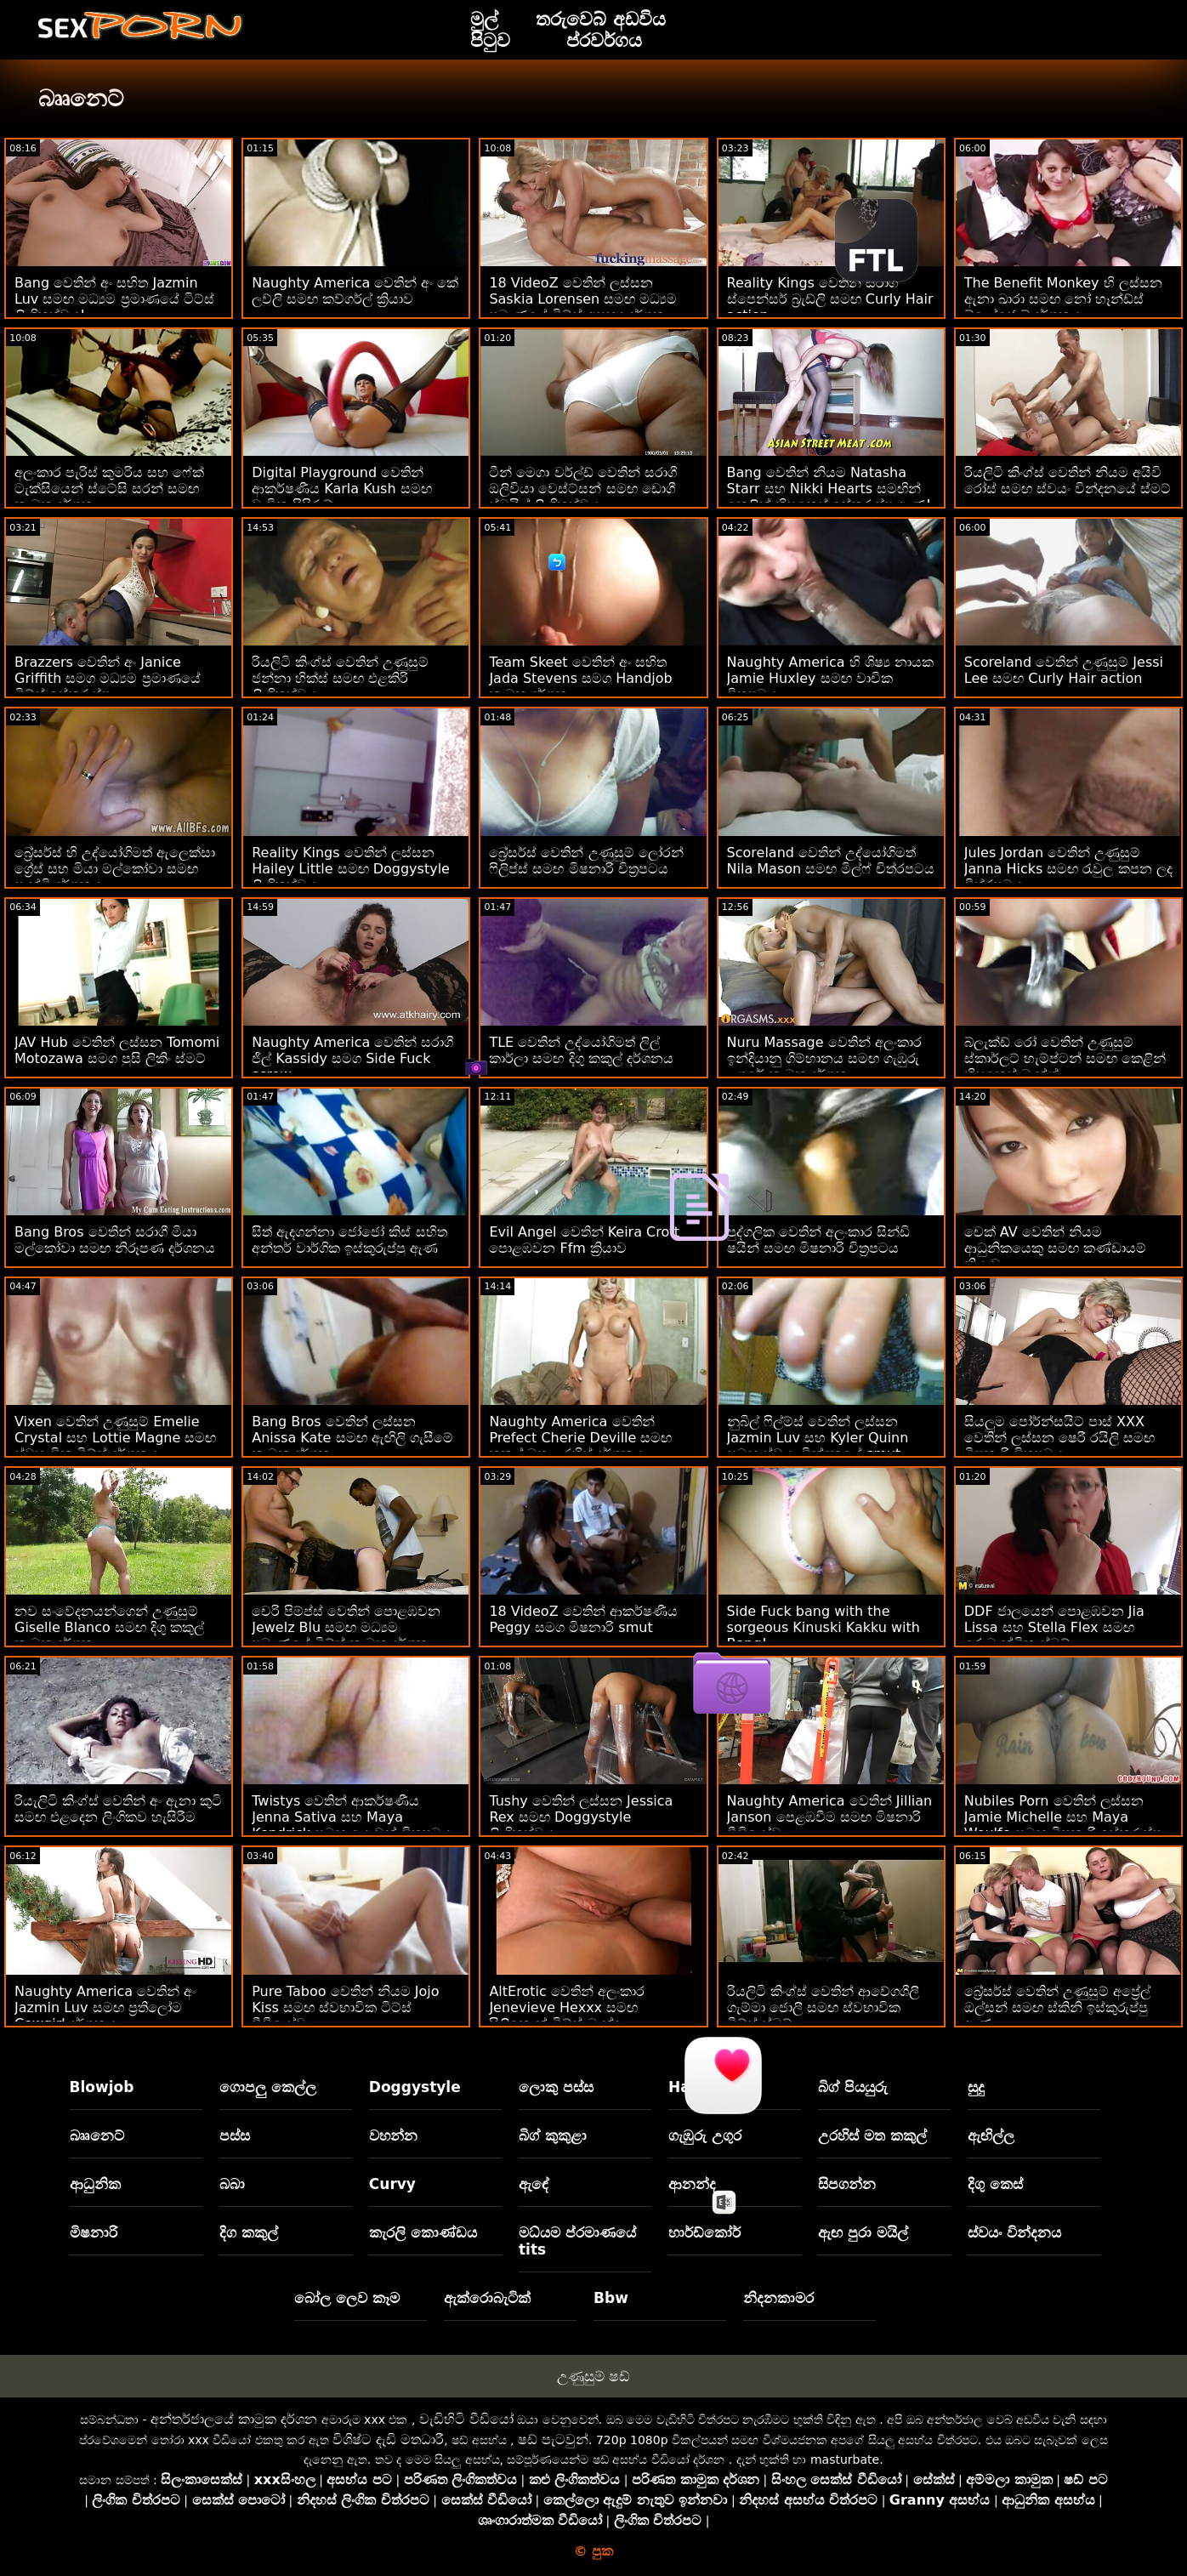  What do you see at coordinates (699, 1207) in the screenshot?
I see `open LibreOffice Writer document editor` at bounding box center [699, 1207].